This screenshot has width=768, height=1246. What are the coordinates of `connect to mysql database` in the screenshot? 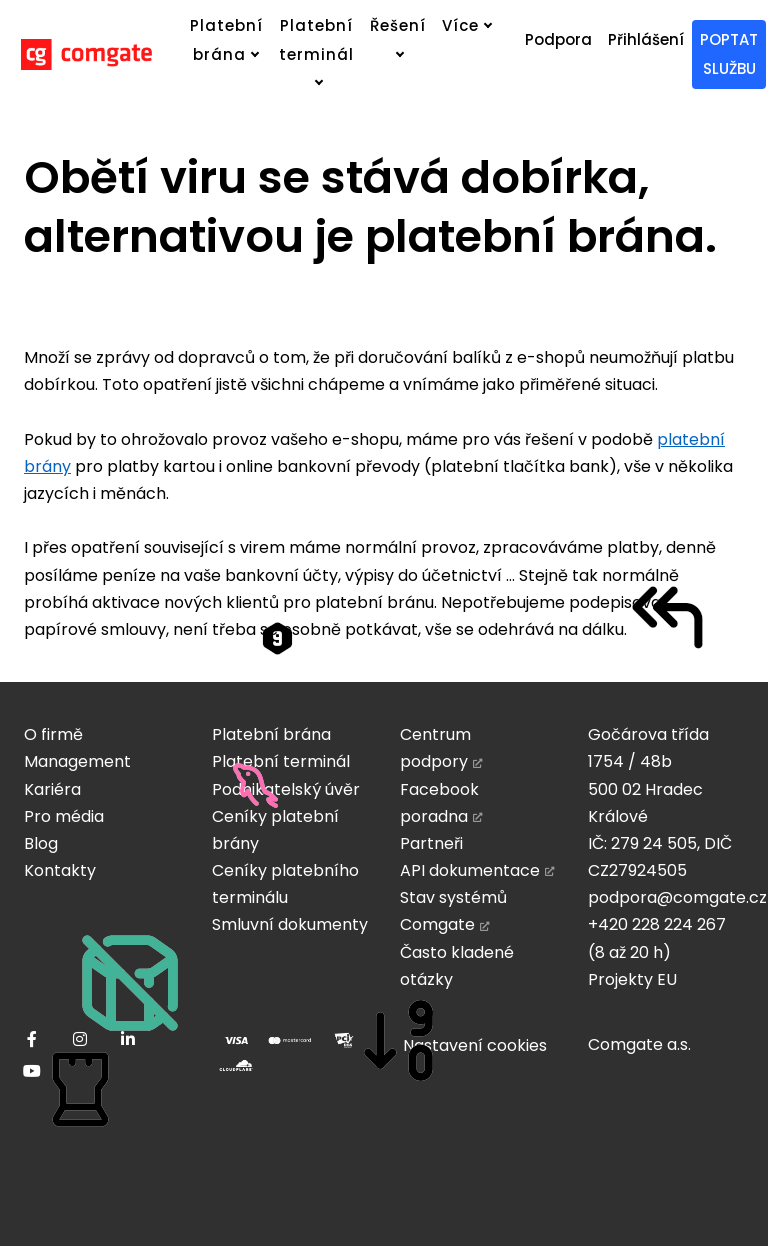 It's located at (254, 784).